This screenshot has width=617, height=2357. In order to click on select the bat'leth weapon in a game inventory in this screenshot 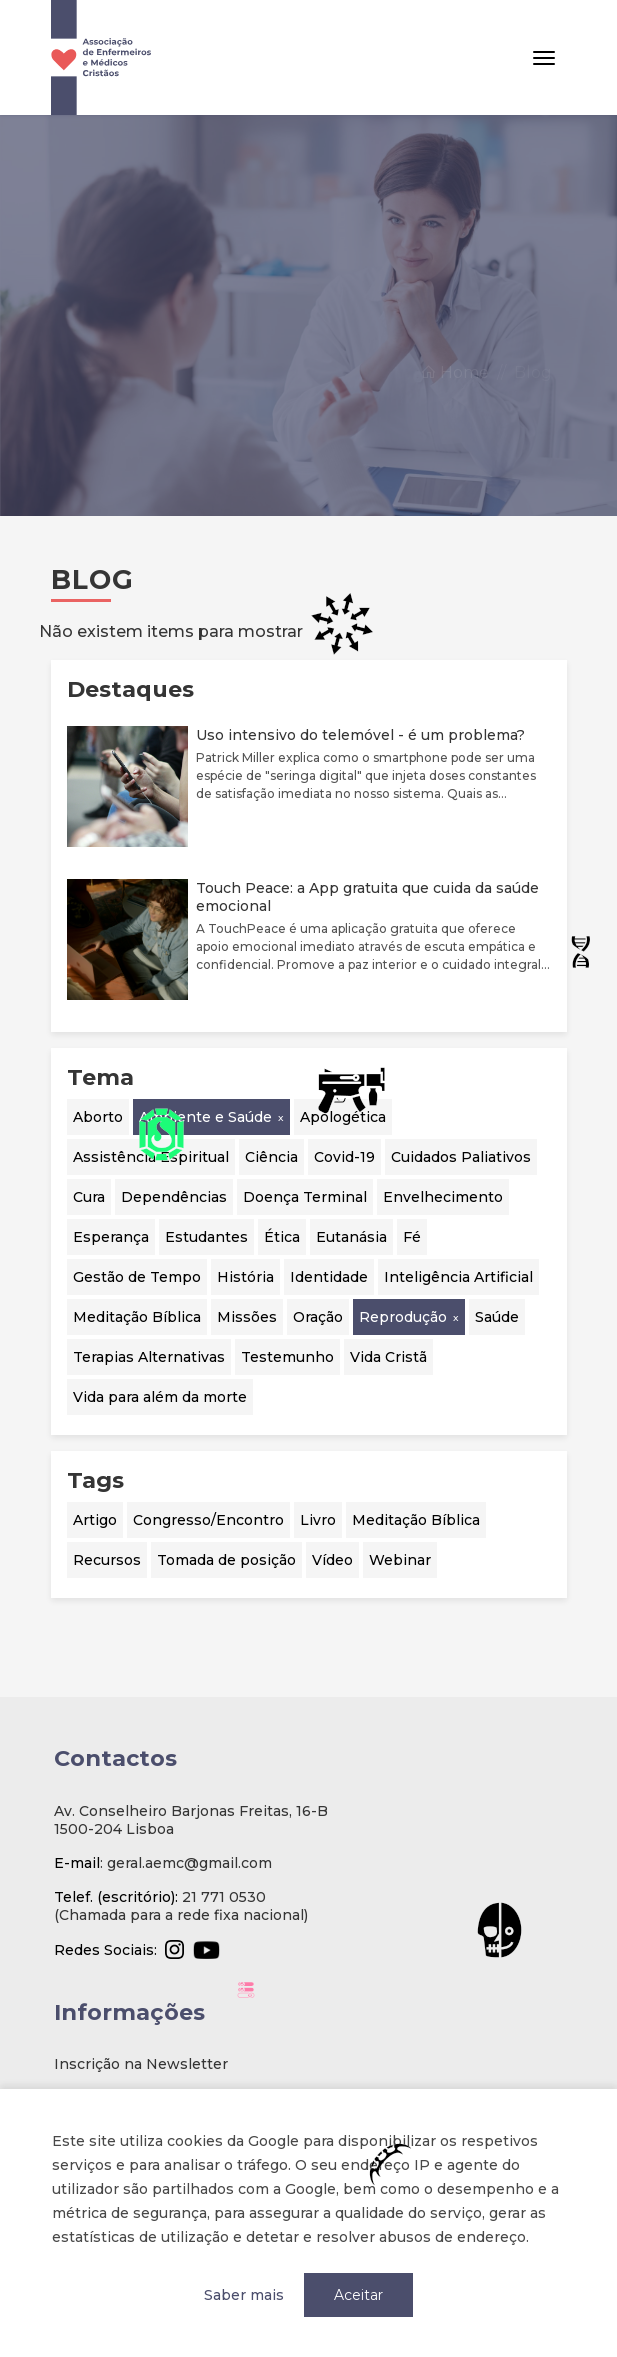, I will do `click(390, 2164)`.